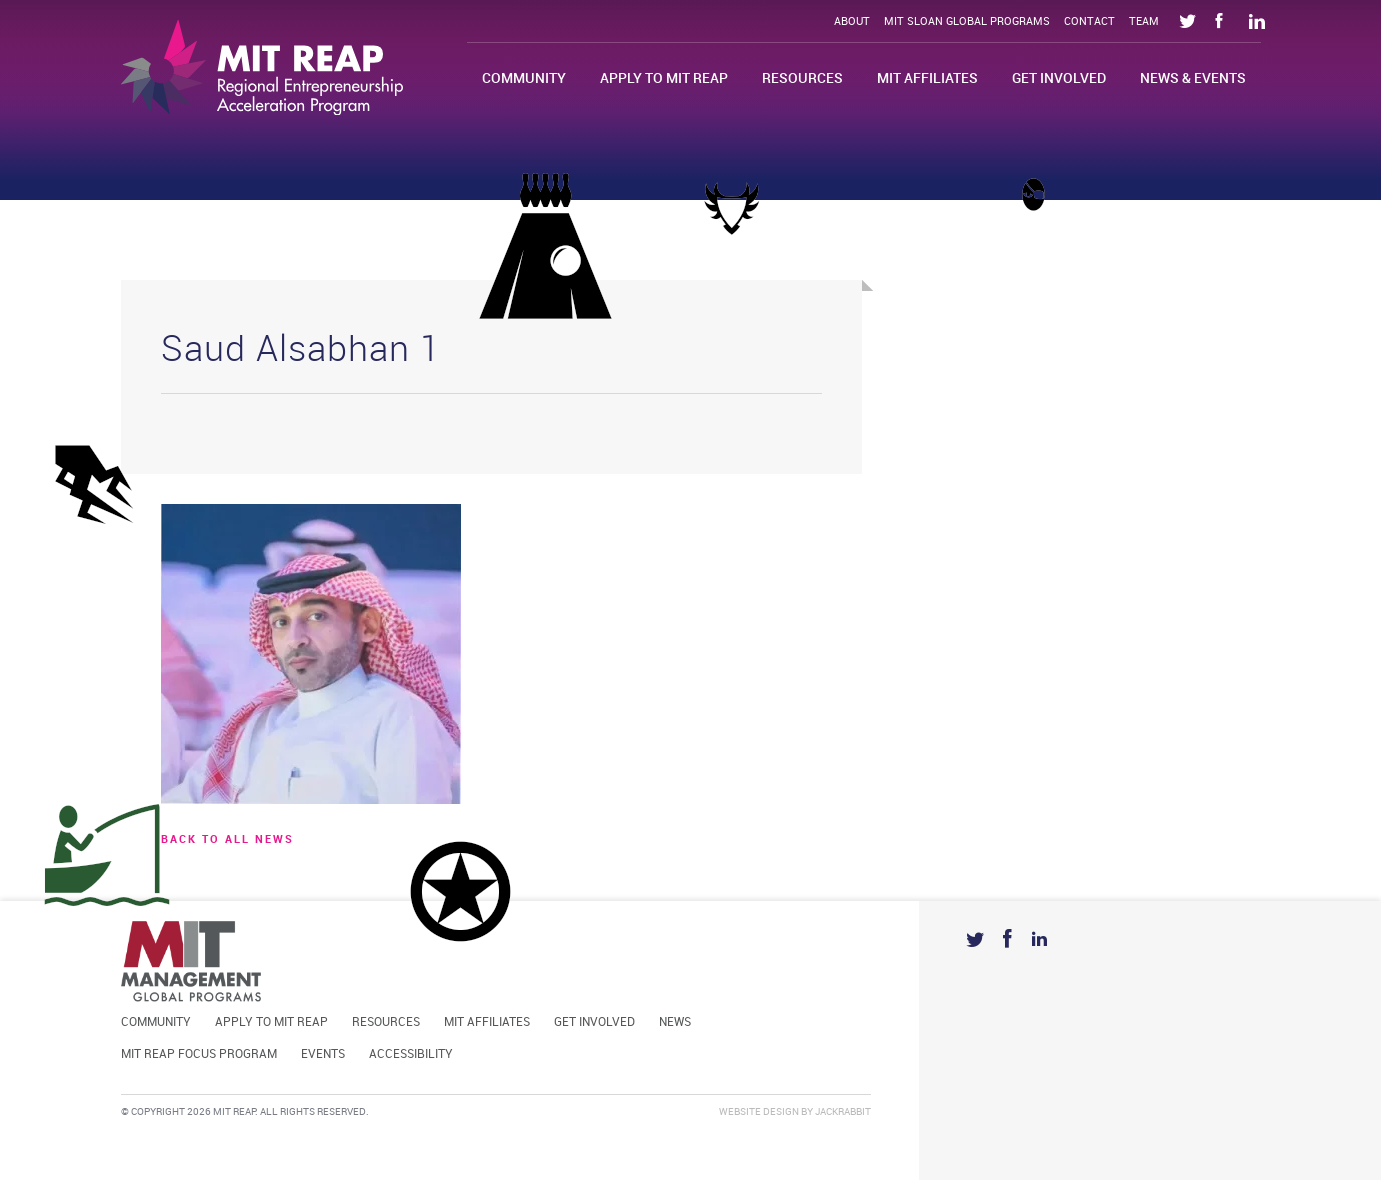 Image resolution: width=1381 pixels, height=1180 pixels. What do you see at coordinates (94, 485) in the screenshot?
I see `indicates a severe thunderstorm warning` at bounding box center [94, 485].